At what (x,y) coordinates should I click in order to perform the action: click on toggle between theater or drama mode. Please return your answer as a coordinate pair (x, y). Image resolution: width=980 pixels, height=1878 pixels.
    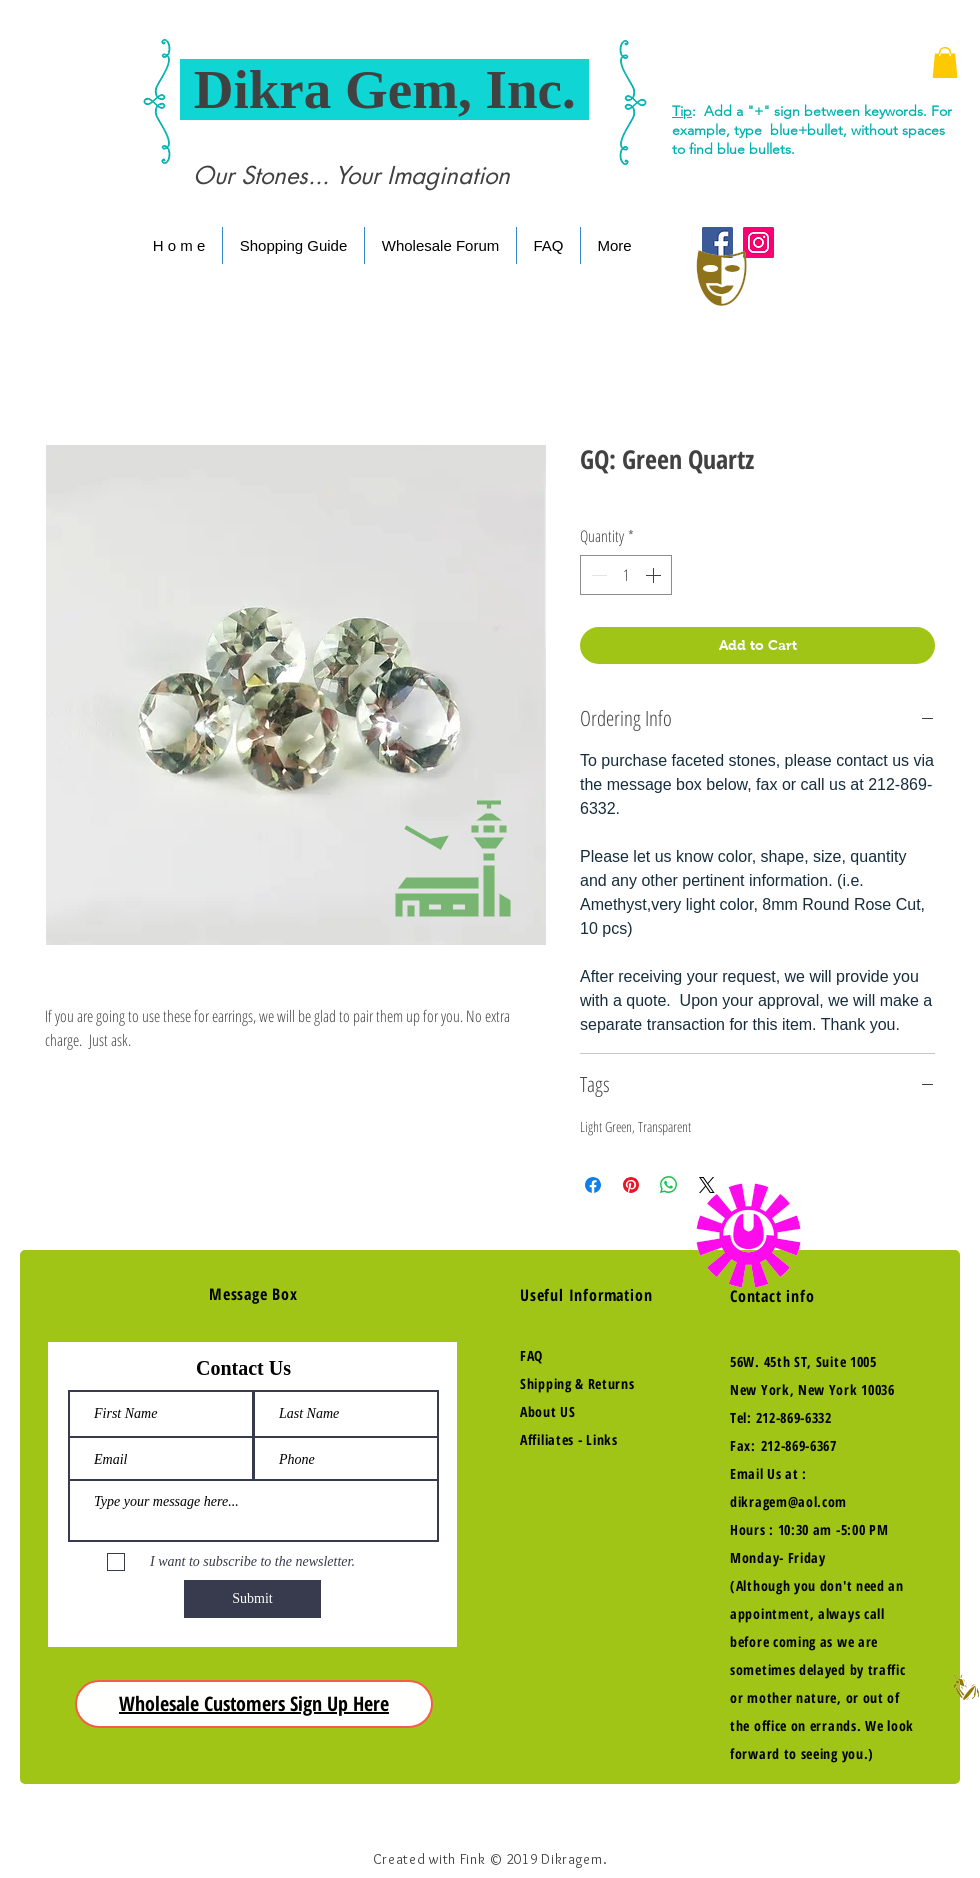
    Looking at the image, I should click on (721, 278).